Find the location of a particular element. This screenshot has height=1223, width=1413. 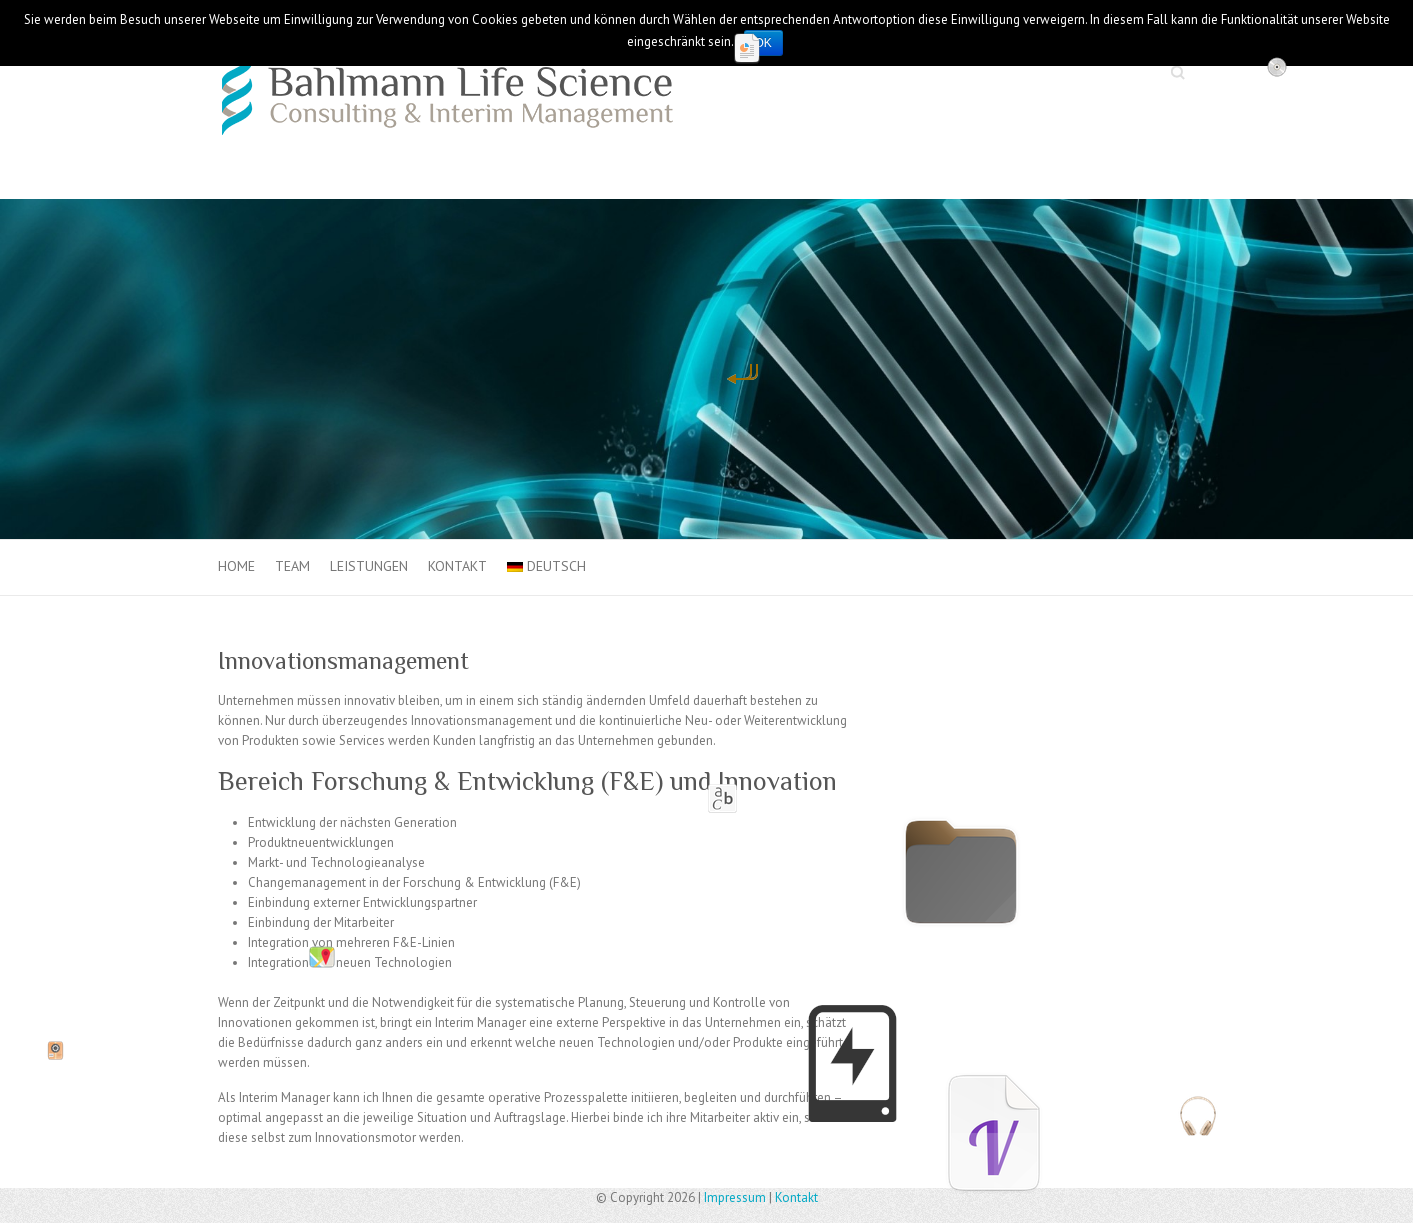

indicates package installation or setup in progress is located at coordinates (55, 1050).